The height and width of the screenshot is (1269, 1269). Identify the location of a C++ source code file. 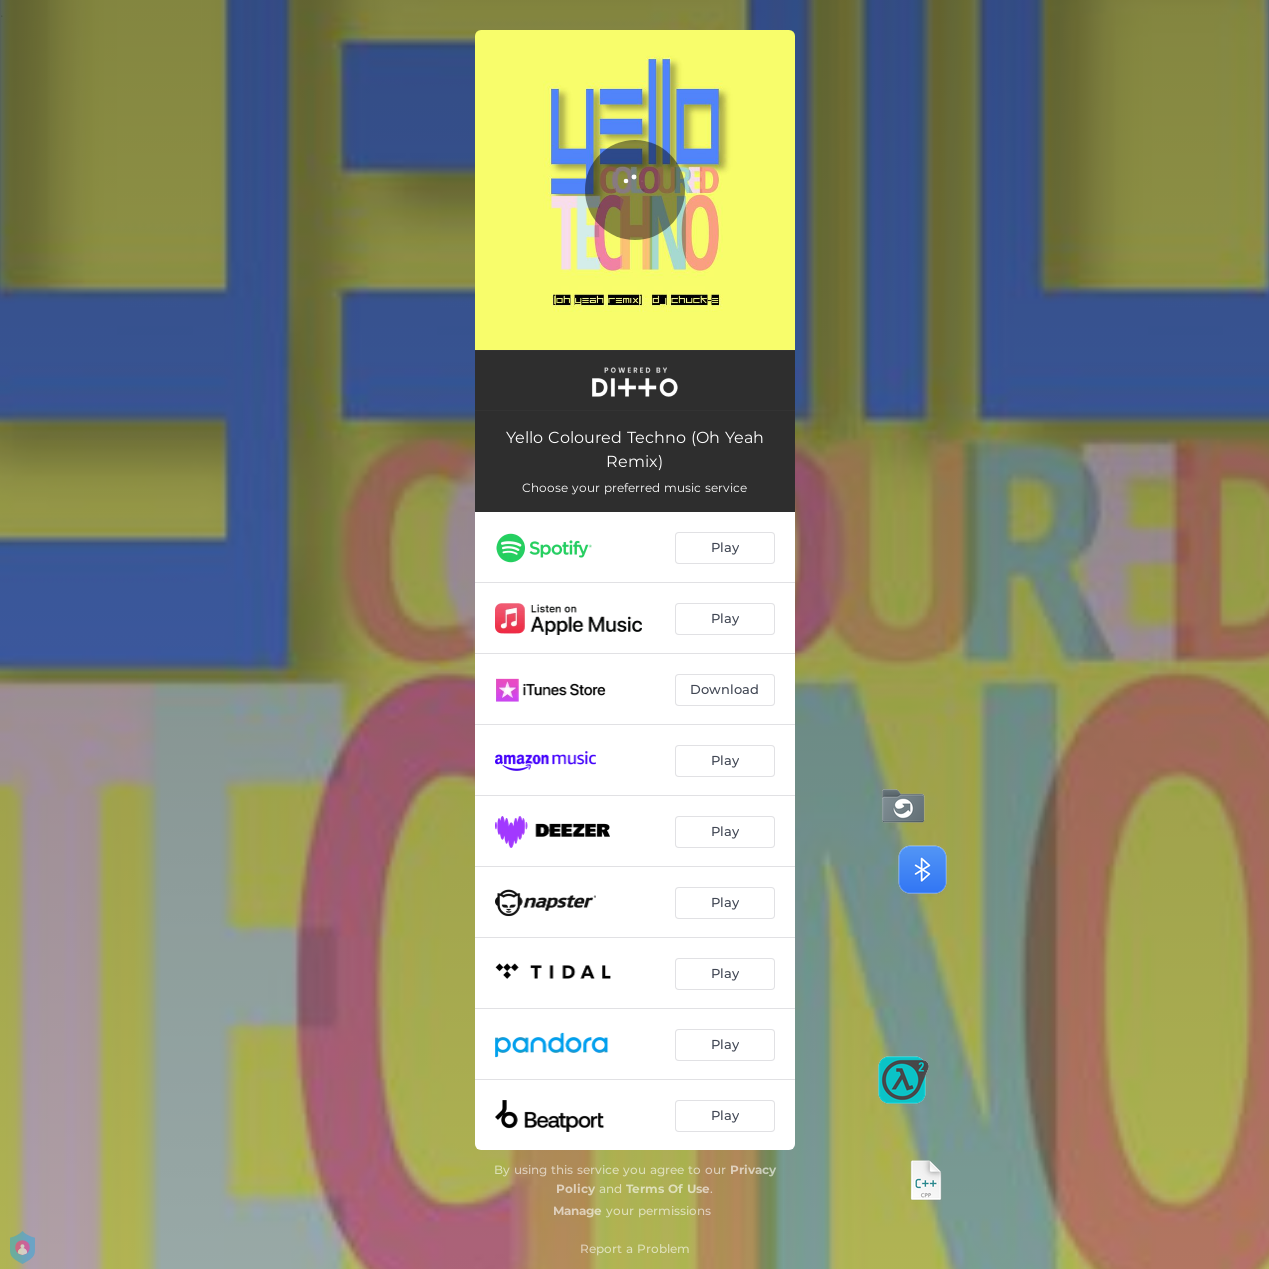
(926, 1181).